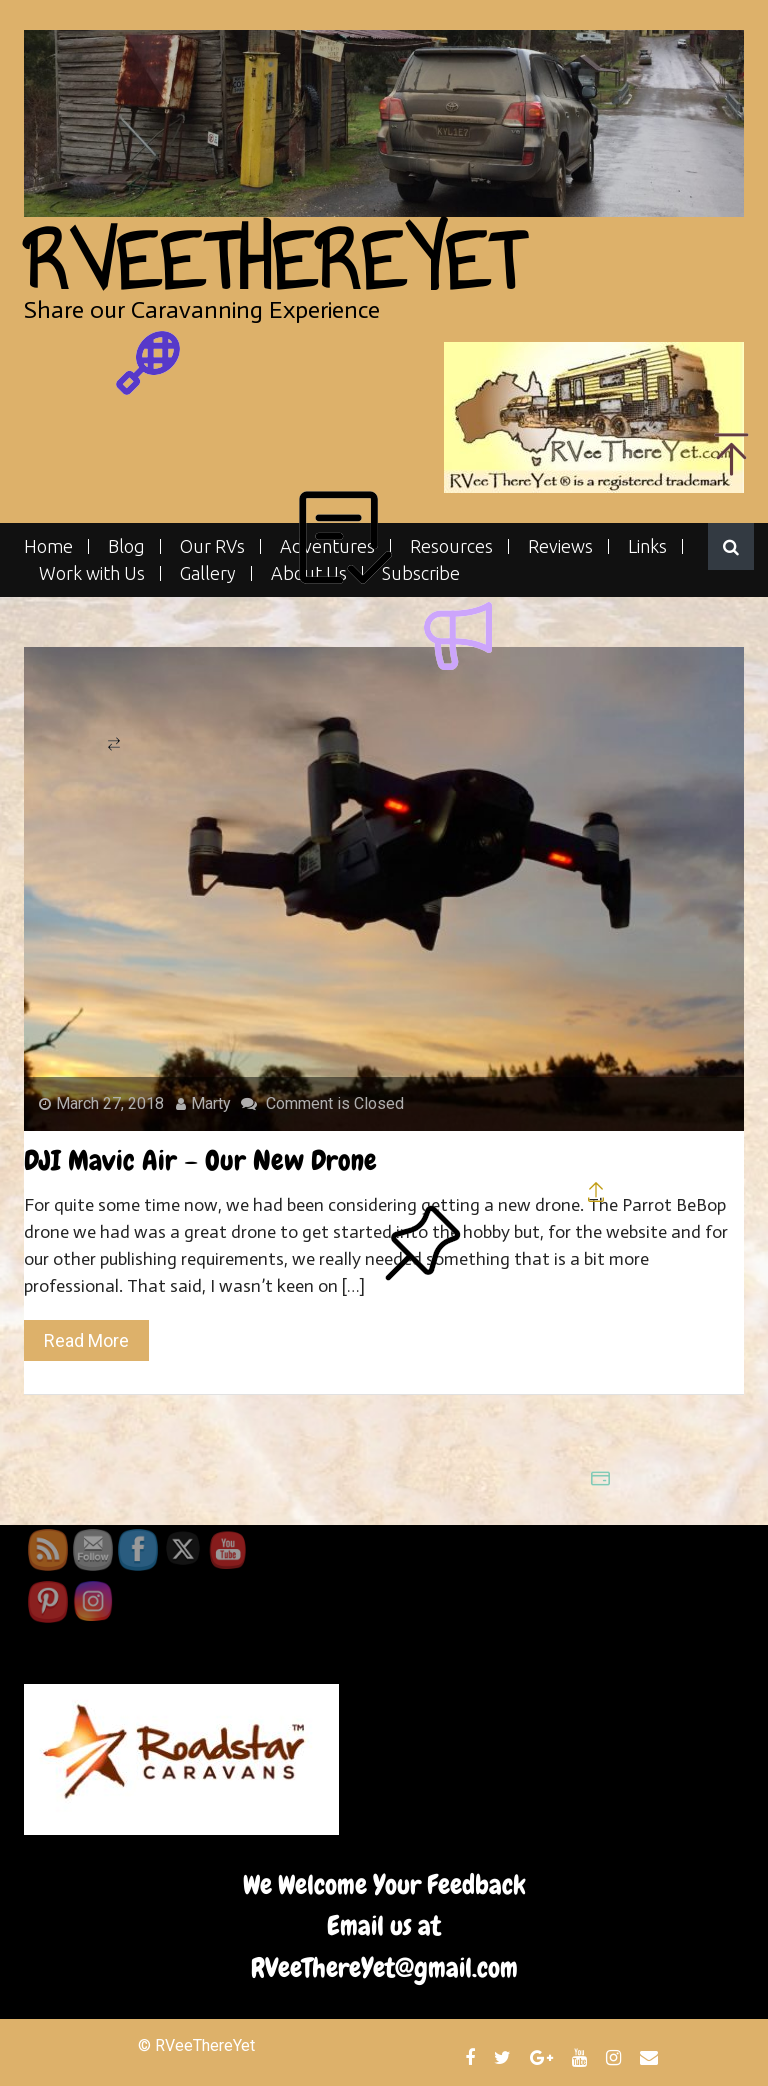 This screenshot has height=2086, width=768. What do you see at coordinates (731, 454) in the screenshot?
I see `move item to top of list` at bounding box center [731, 454].